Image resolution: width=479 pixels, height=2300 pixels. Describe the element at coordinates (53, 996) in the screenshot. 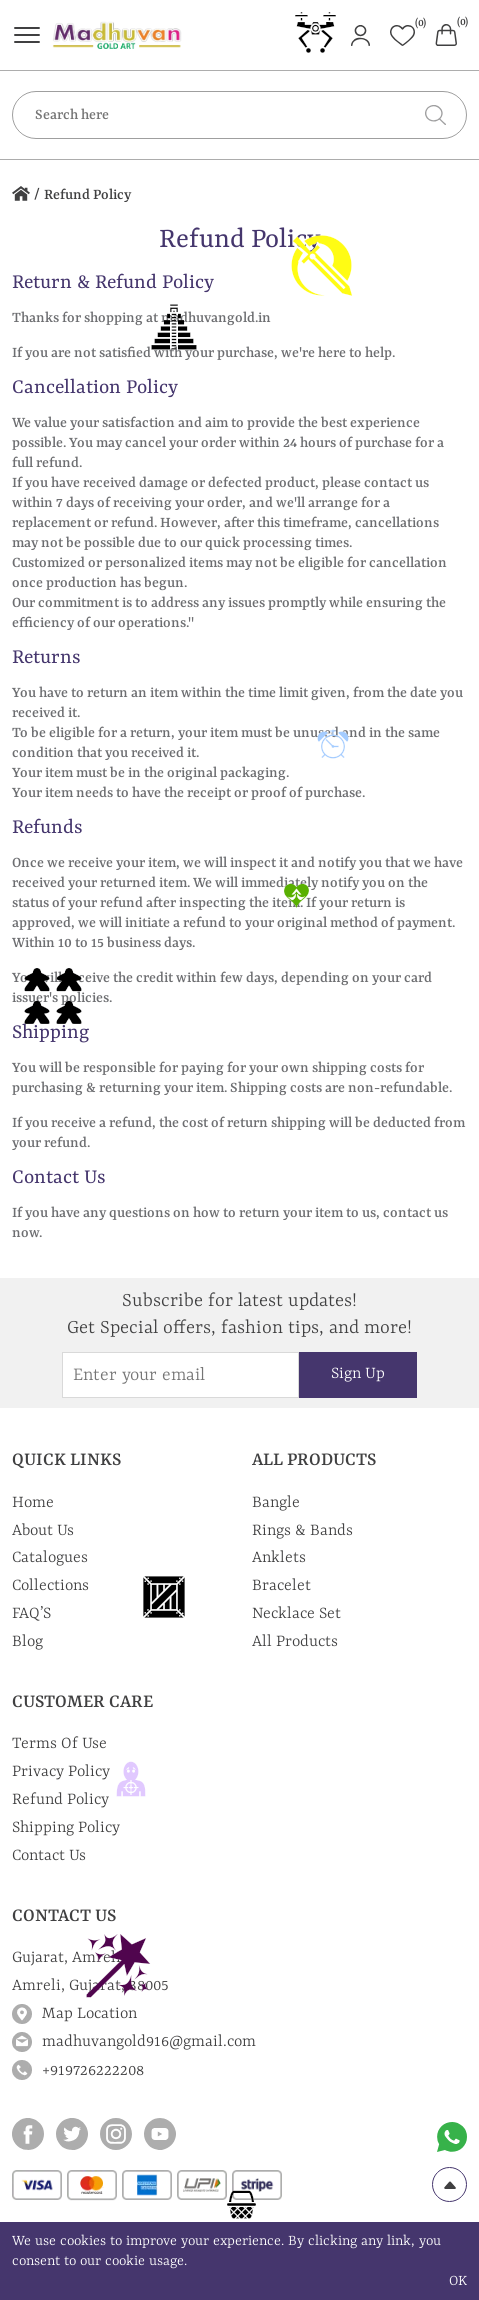

I see `view all players in the game` at that location.